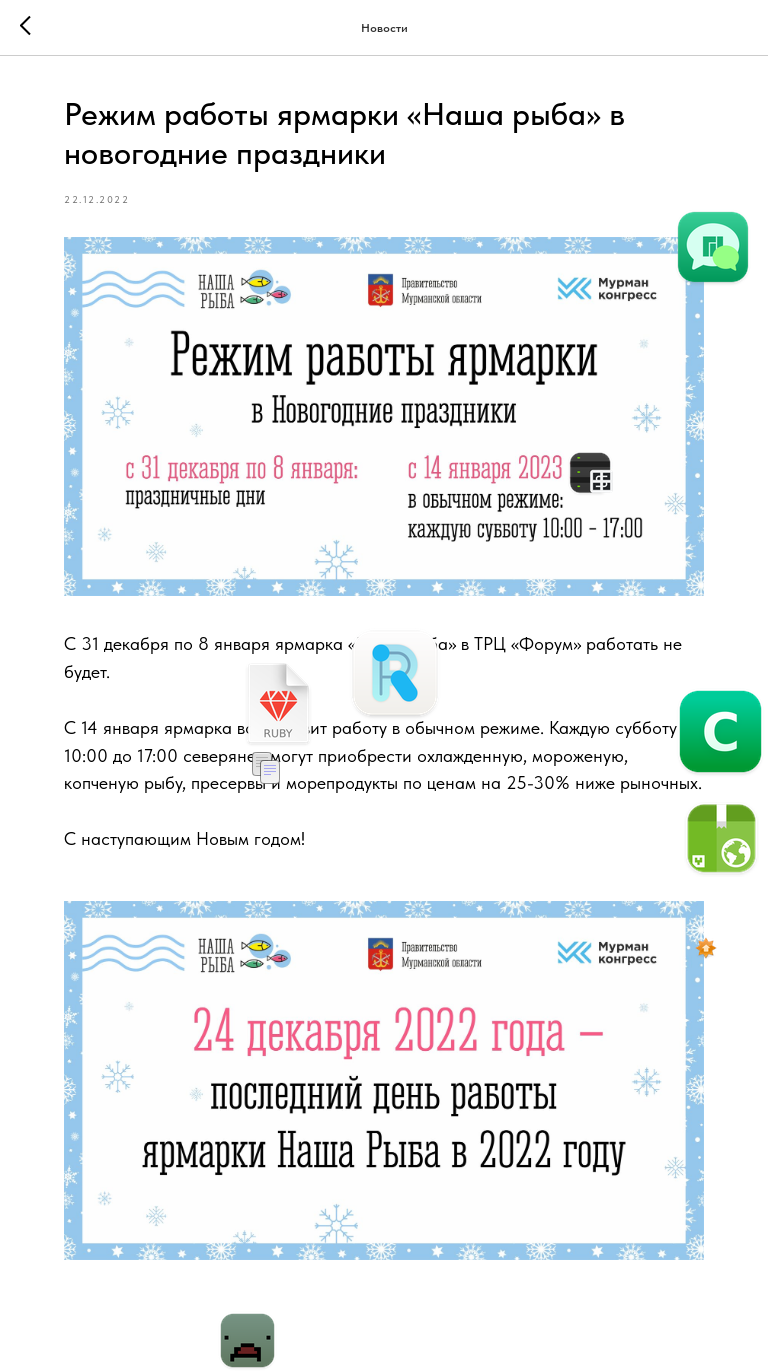  What do you see at coordinates (721, 839) in the screenshot?
I see `manage software package sources and repositories` at bounding box center [721, 839].